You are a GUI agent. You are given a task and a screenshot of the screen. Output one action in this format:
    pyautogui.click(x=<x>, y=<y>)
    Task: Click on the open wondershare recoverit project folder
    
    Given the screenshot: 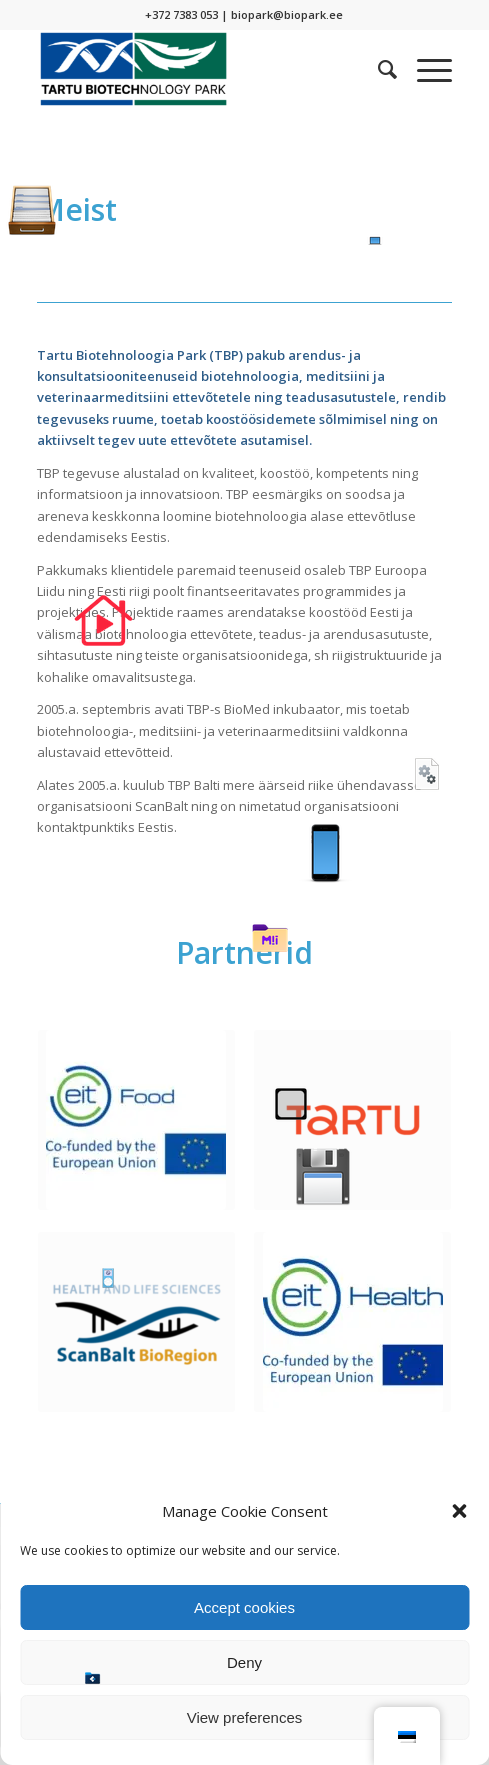 What is the action you would take?
    pyautogui.click(x=92, y=1678)
    